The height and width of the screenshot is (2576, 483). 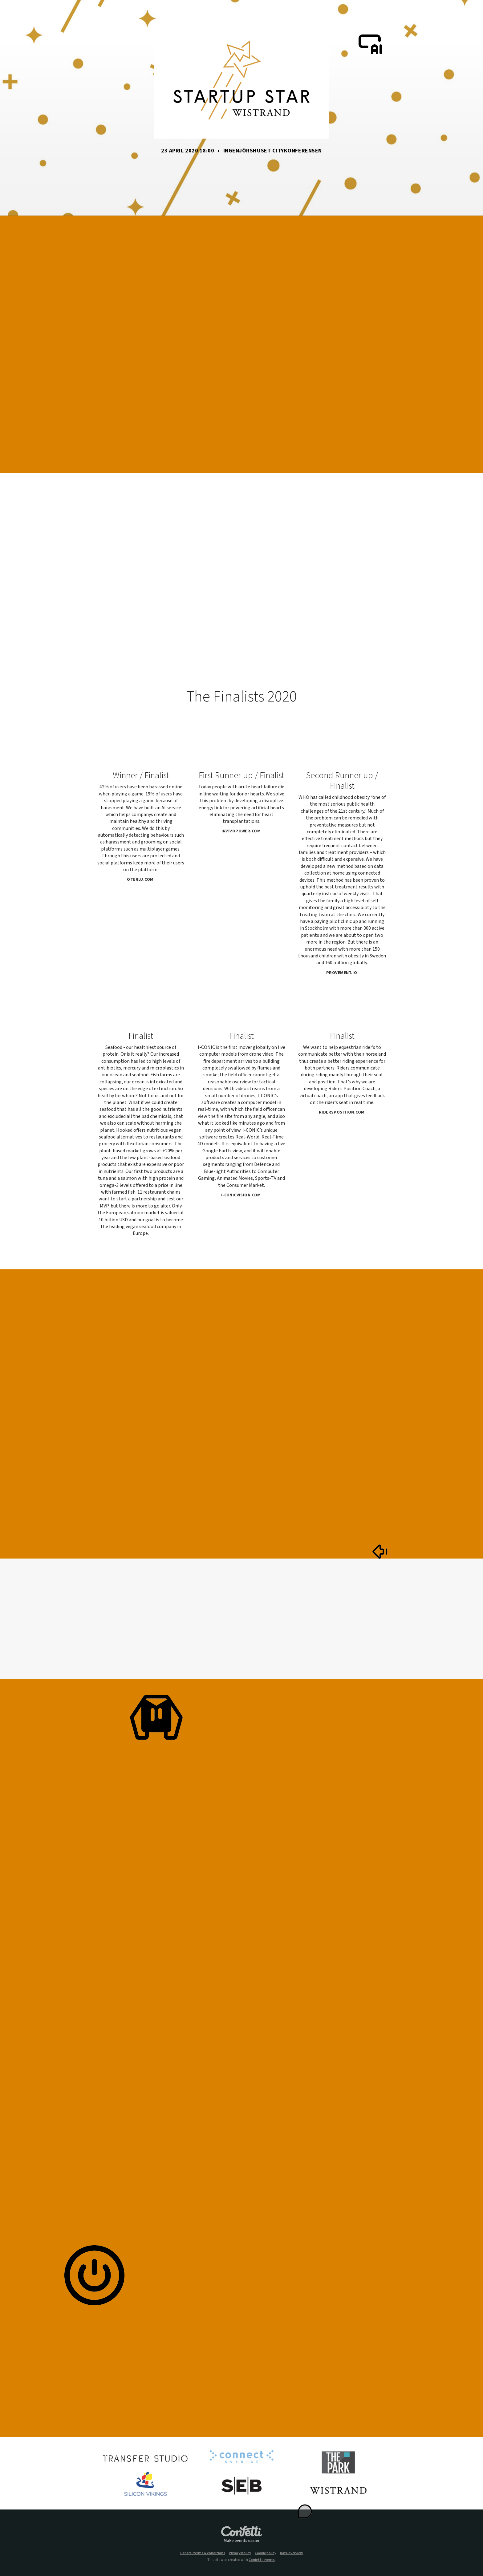 What do you see at coordinates (370, 42) in the screenshot?
I see `enter text for AI processing` at bounding box center [370, 42].